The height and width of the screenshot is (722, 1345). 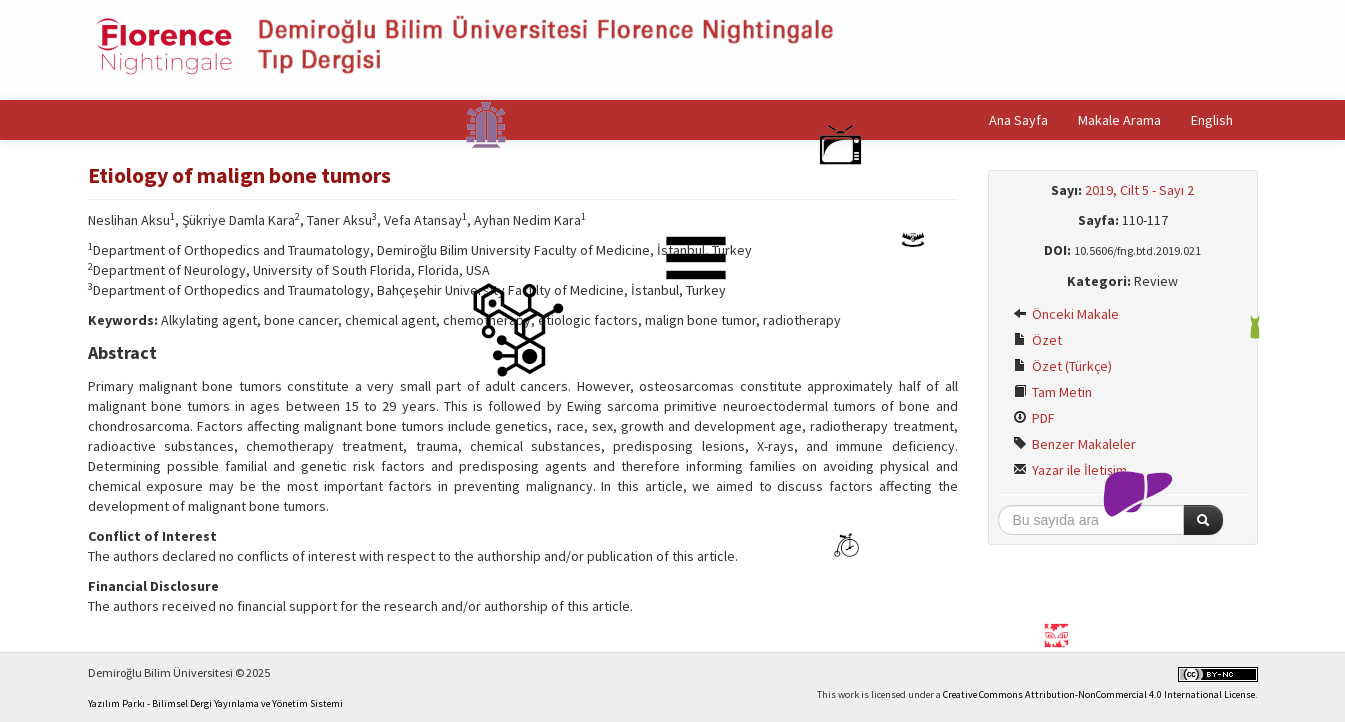 What do you see at coordinates (840, 144) in the screenshot?
I see `access tv or video streaming features` at bounding box center [840, 144].